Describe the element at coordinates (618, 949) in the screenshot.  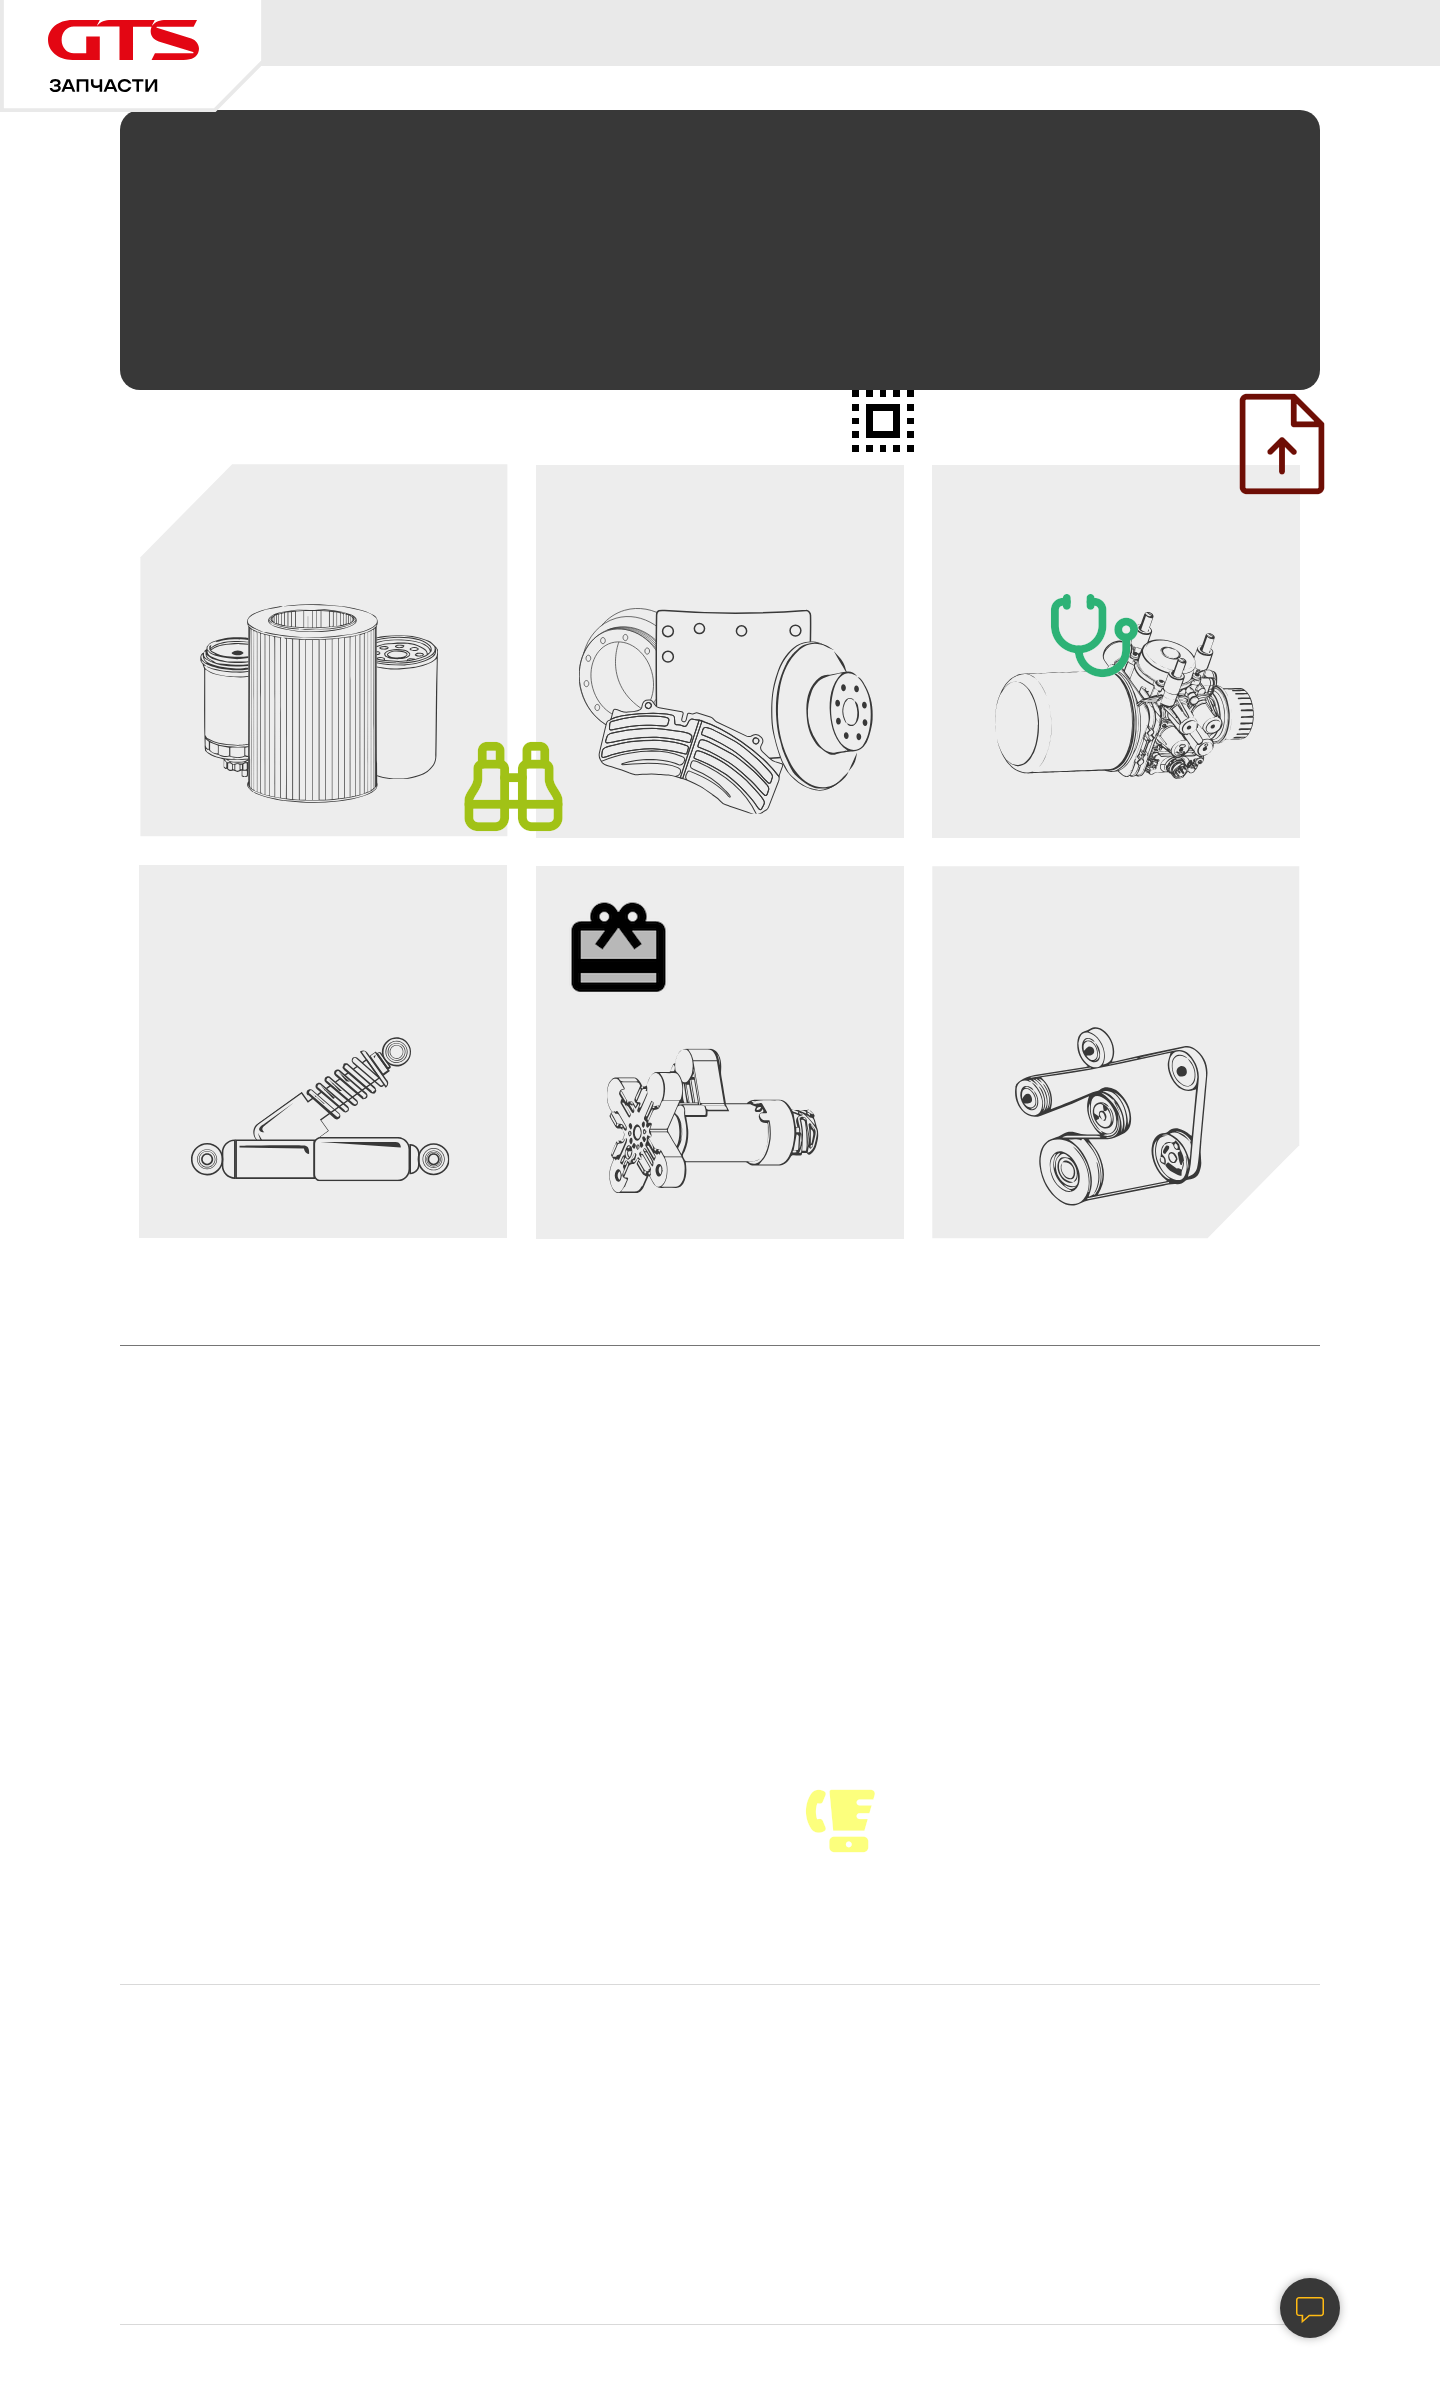
I see `redeem a gift card or promotional code` at that location.